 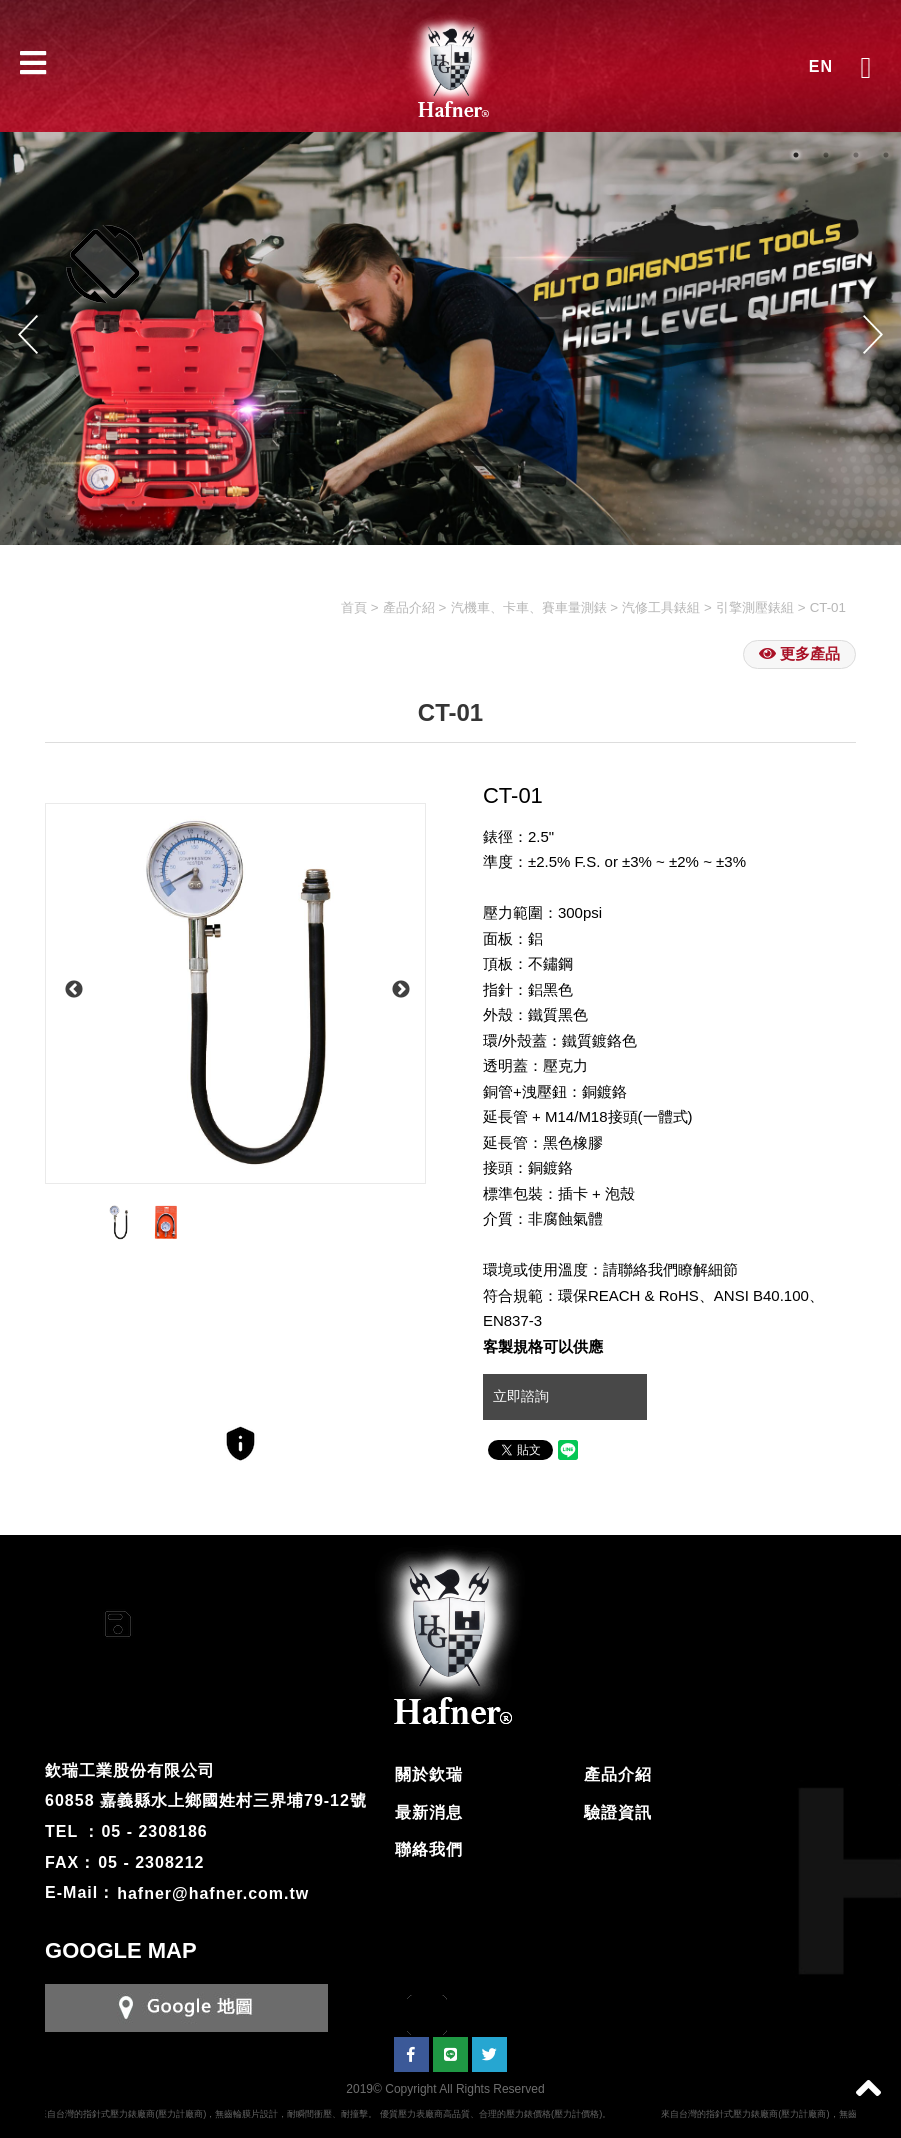 What do you see at coordinates (105, 264) in the screenshot?
I see `toggle screen rotation on or off` at bounding box center [105, 264].